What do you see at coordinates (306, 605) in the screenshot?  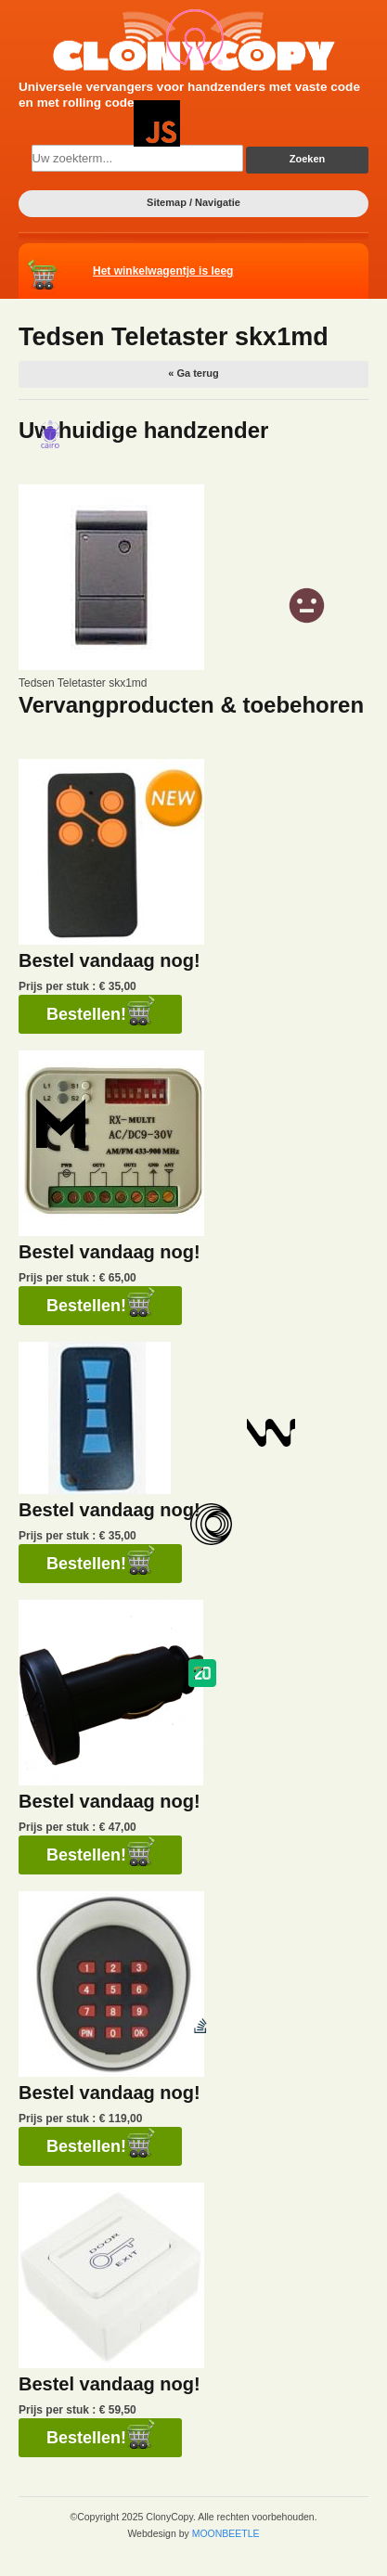 I see `indicates neutral feedback or rating` at bounding box center [306, 605].